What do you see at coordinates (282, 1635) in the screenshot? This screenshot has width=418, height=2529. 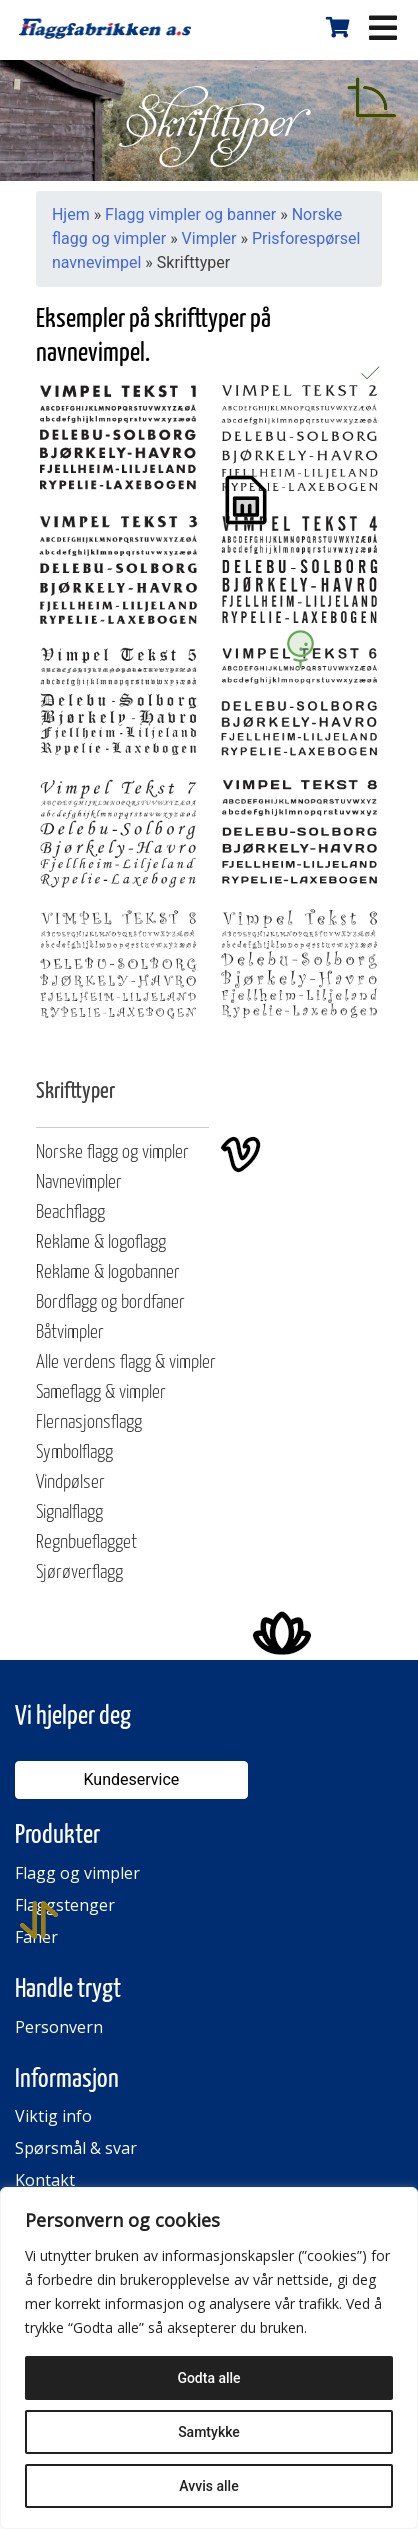 I see `access meditation or mindfulness features` at bounding box center [282, 1635].